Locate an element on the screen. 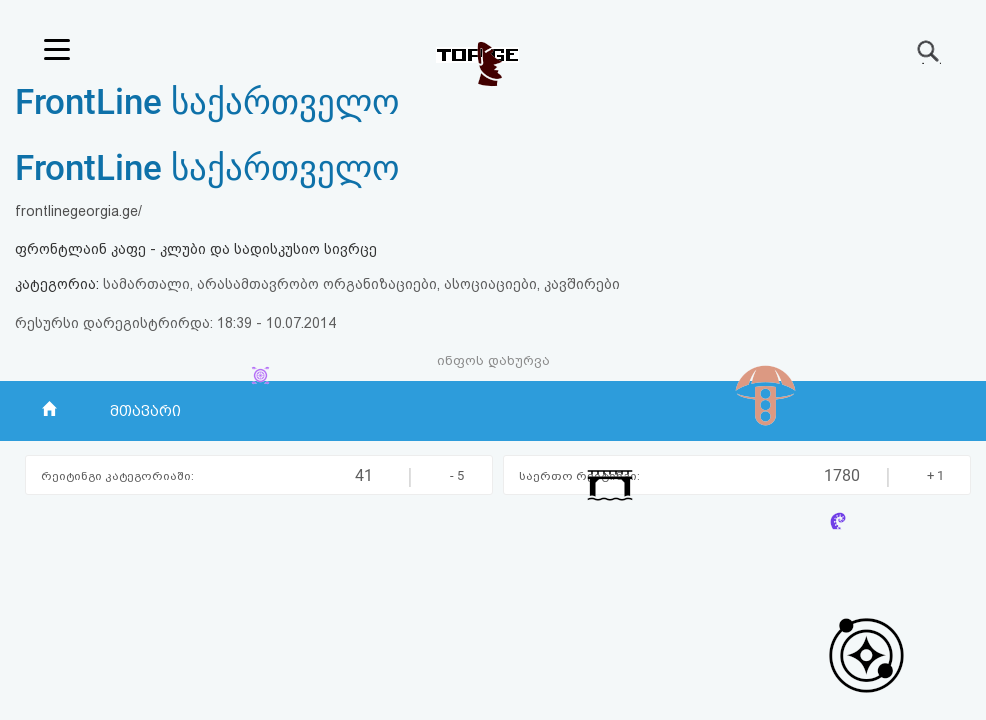 The height and width of the screenshot is (720, 986). game item or power-up mushroom is located at coordinates (765, 395).